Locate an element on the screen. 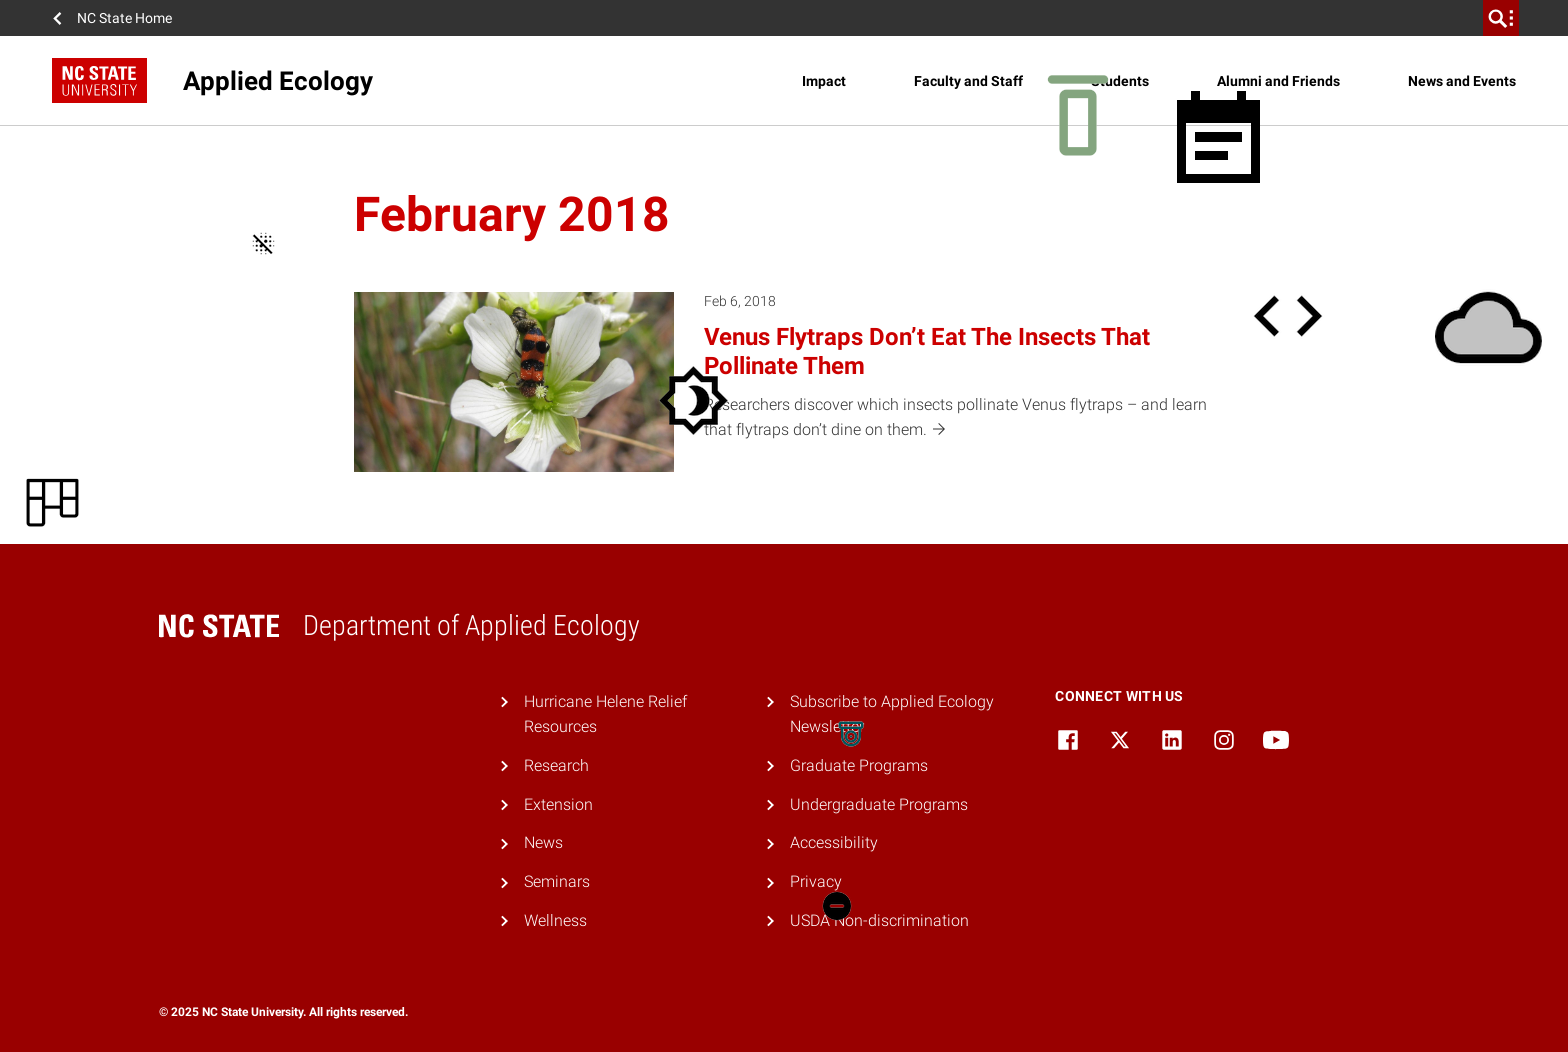  align selected element to the top is located at coordinates (1078, 114).